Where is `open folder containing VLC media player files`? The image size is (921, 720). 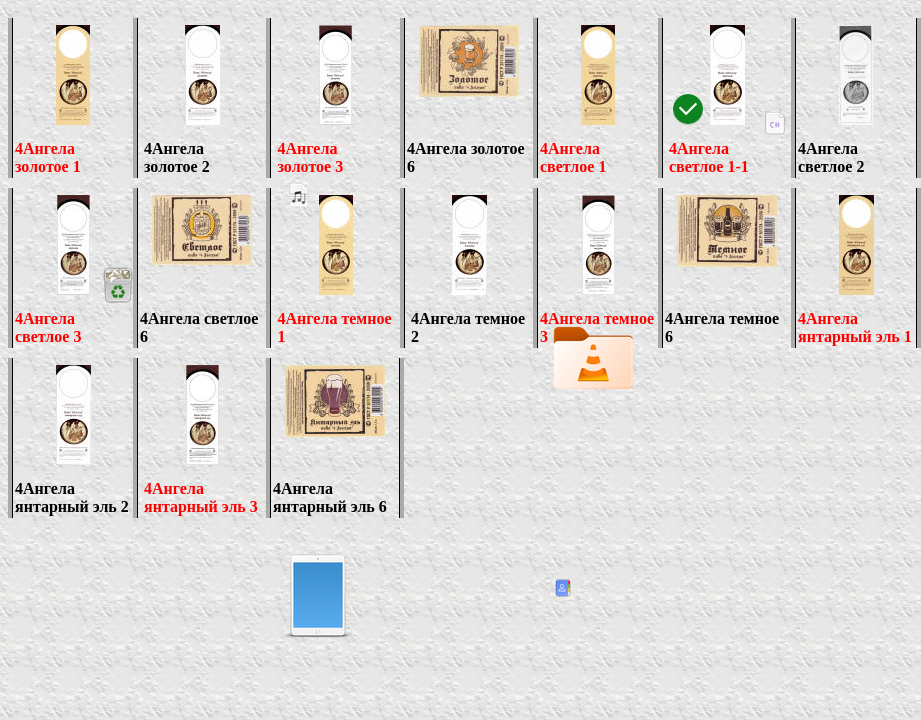 open folder containing VLC media player files is located at coordinates (593, 360).